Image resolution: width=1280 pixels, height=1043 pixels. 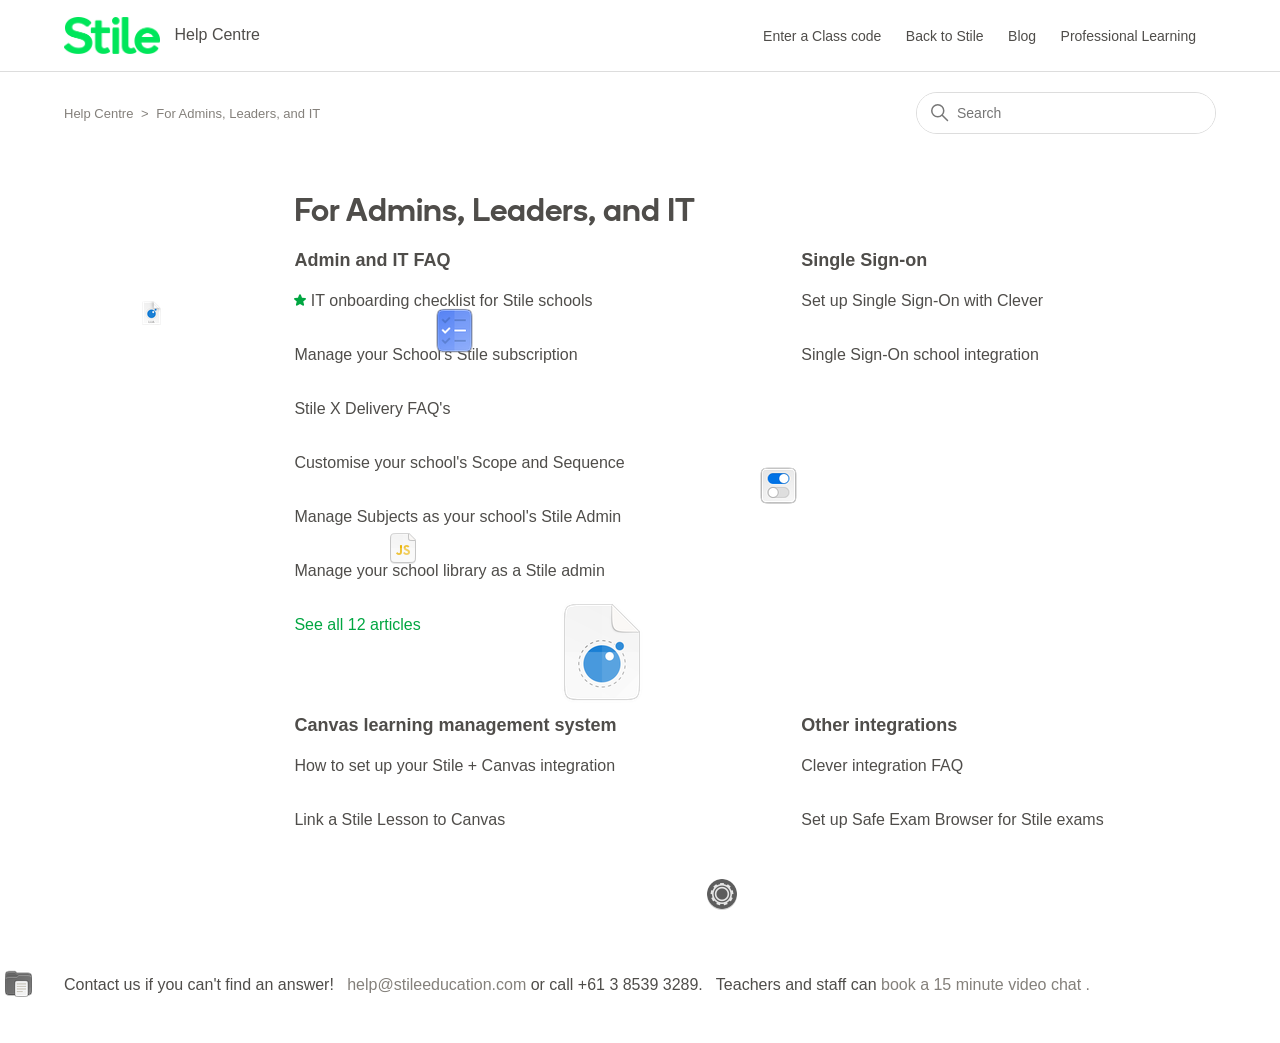 I want to click on open your to-do list app, so click(x=454, y=330).